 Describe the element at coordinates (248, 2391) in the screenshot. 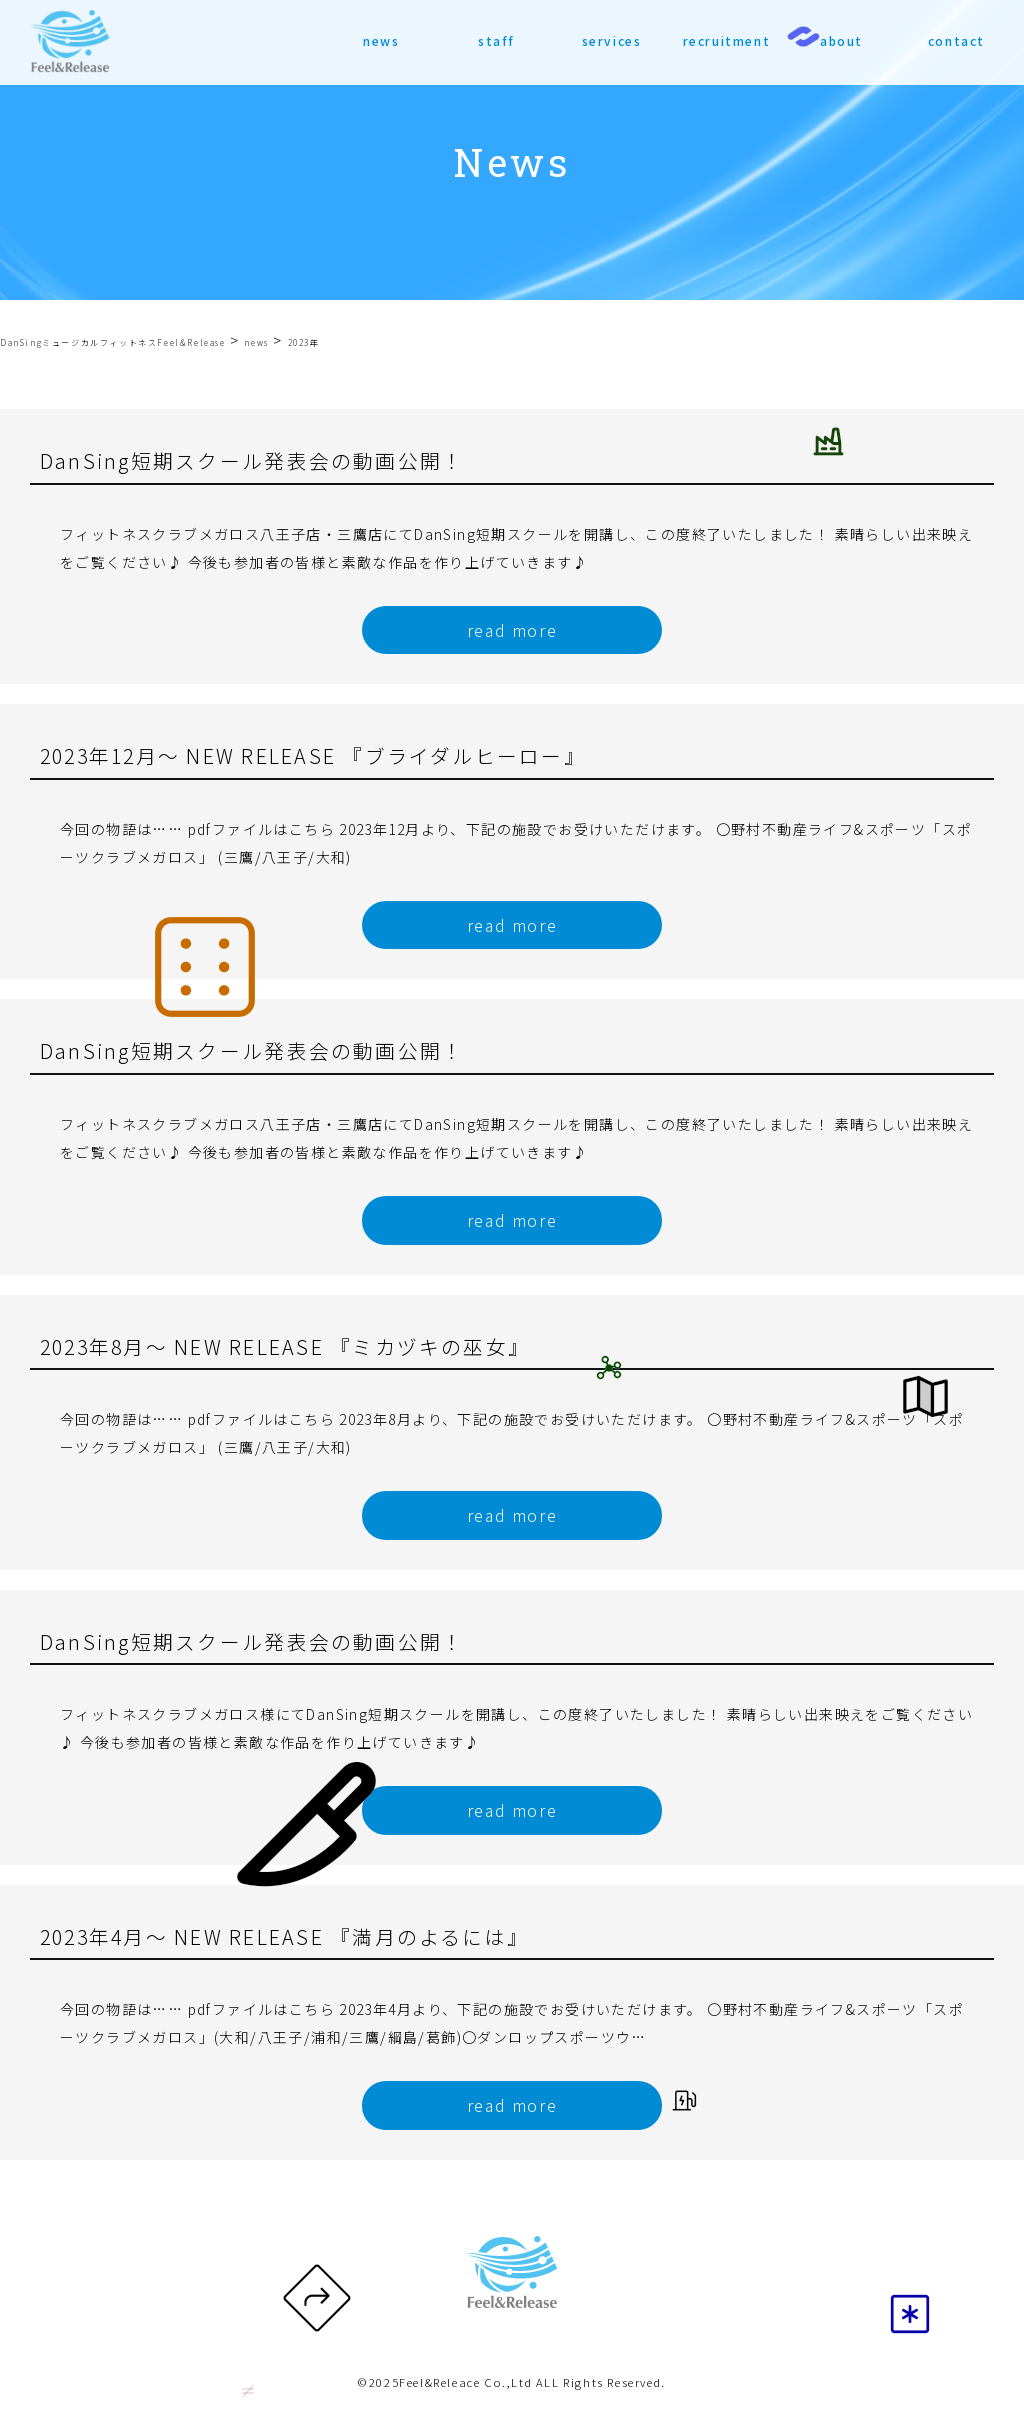

I see `indicates values are not equal or mismatched` at that location.